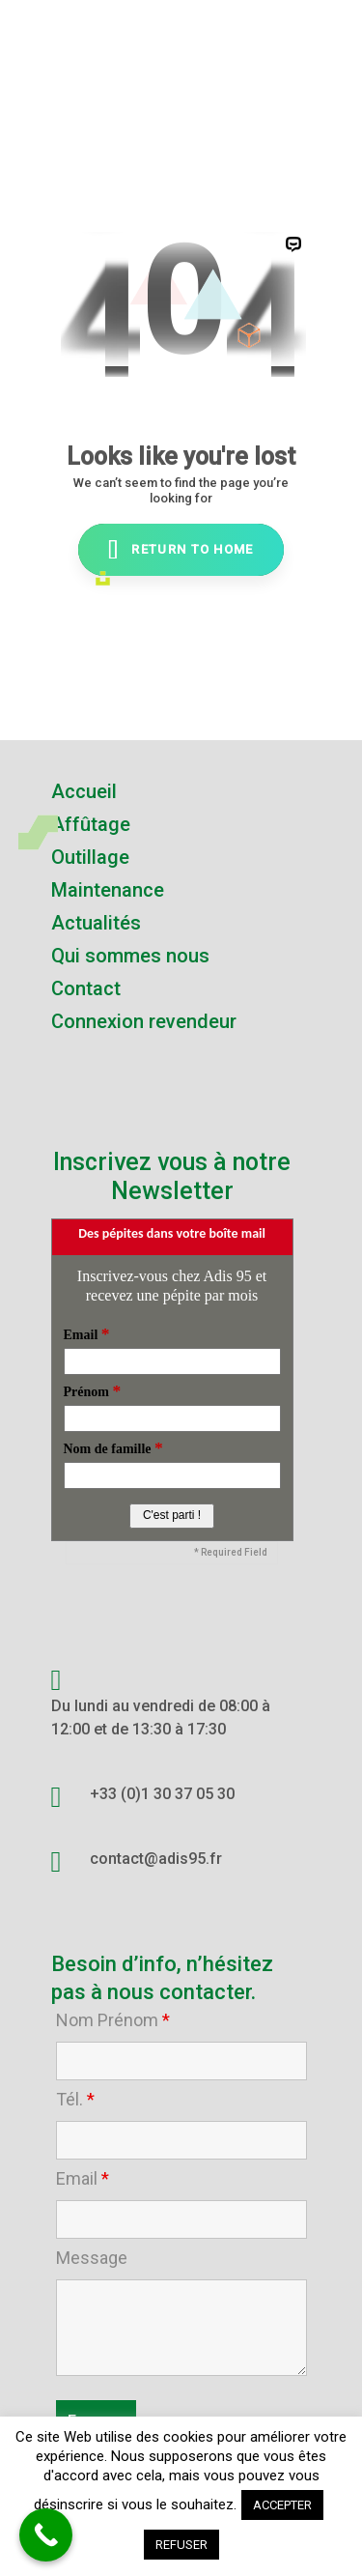 This screenshot has width=362, height=2576. What do you see at coordinates (38, 832) in the screenshot?
I see `salt project logo` at bounding box center [38, 832].